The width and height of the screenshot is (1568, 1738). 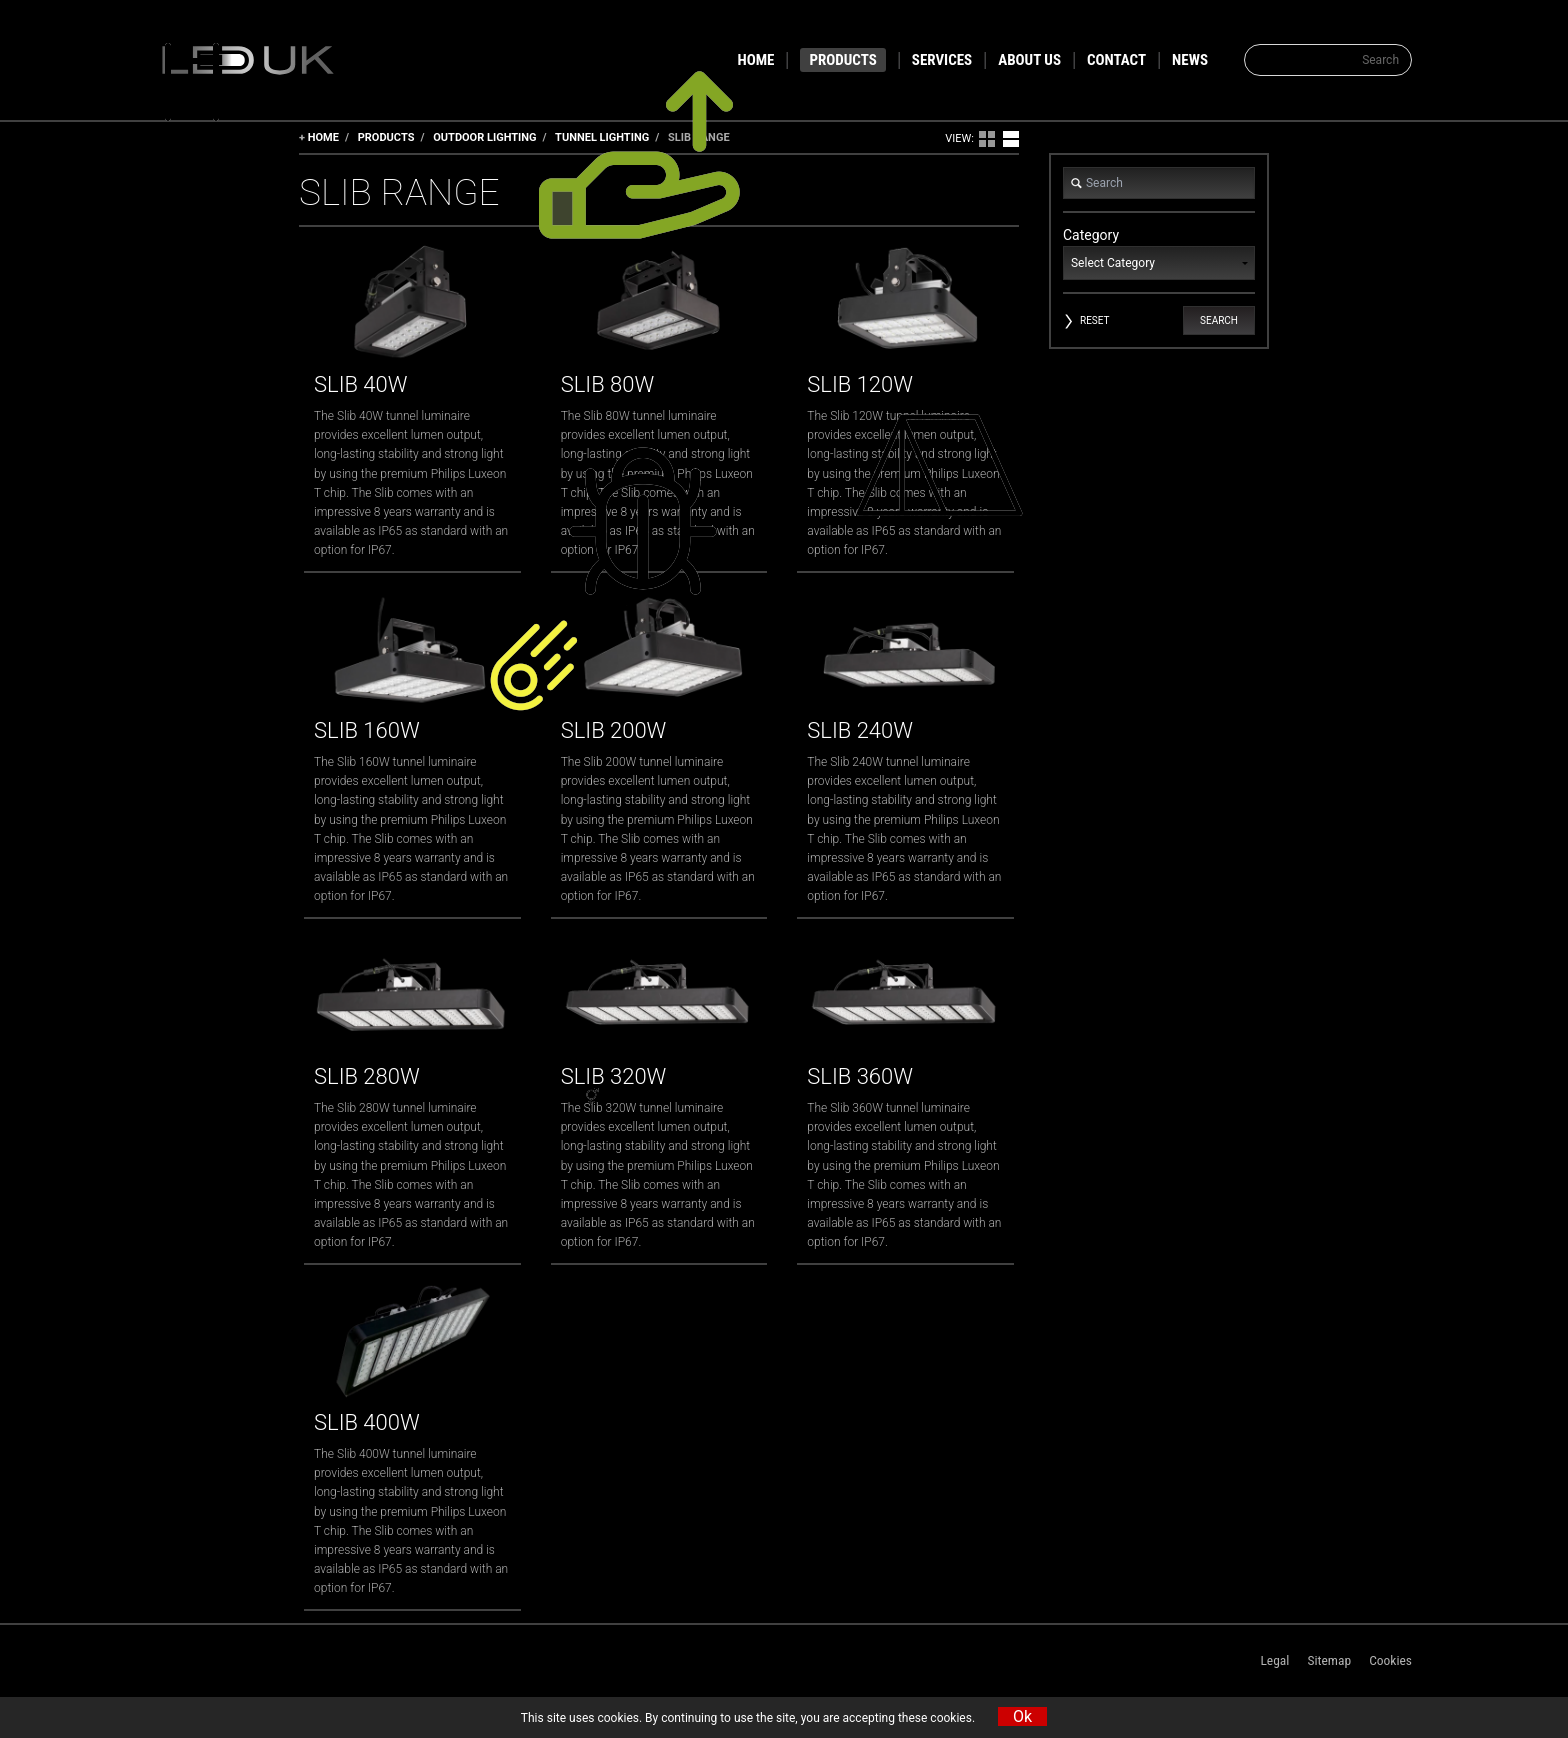 I want to click on access camping or outdoor activity options, so click(x=939, y=470).